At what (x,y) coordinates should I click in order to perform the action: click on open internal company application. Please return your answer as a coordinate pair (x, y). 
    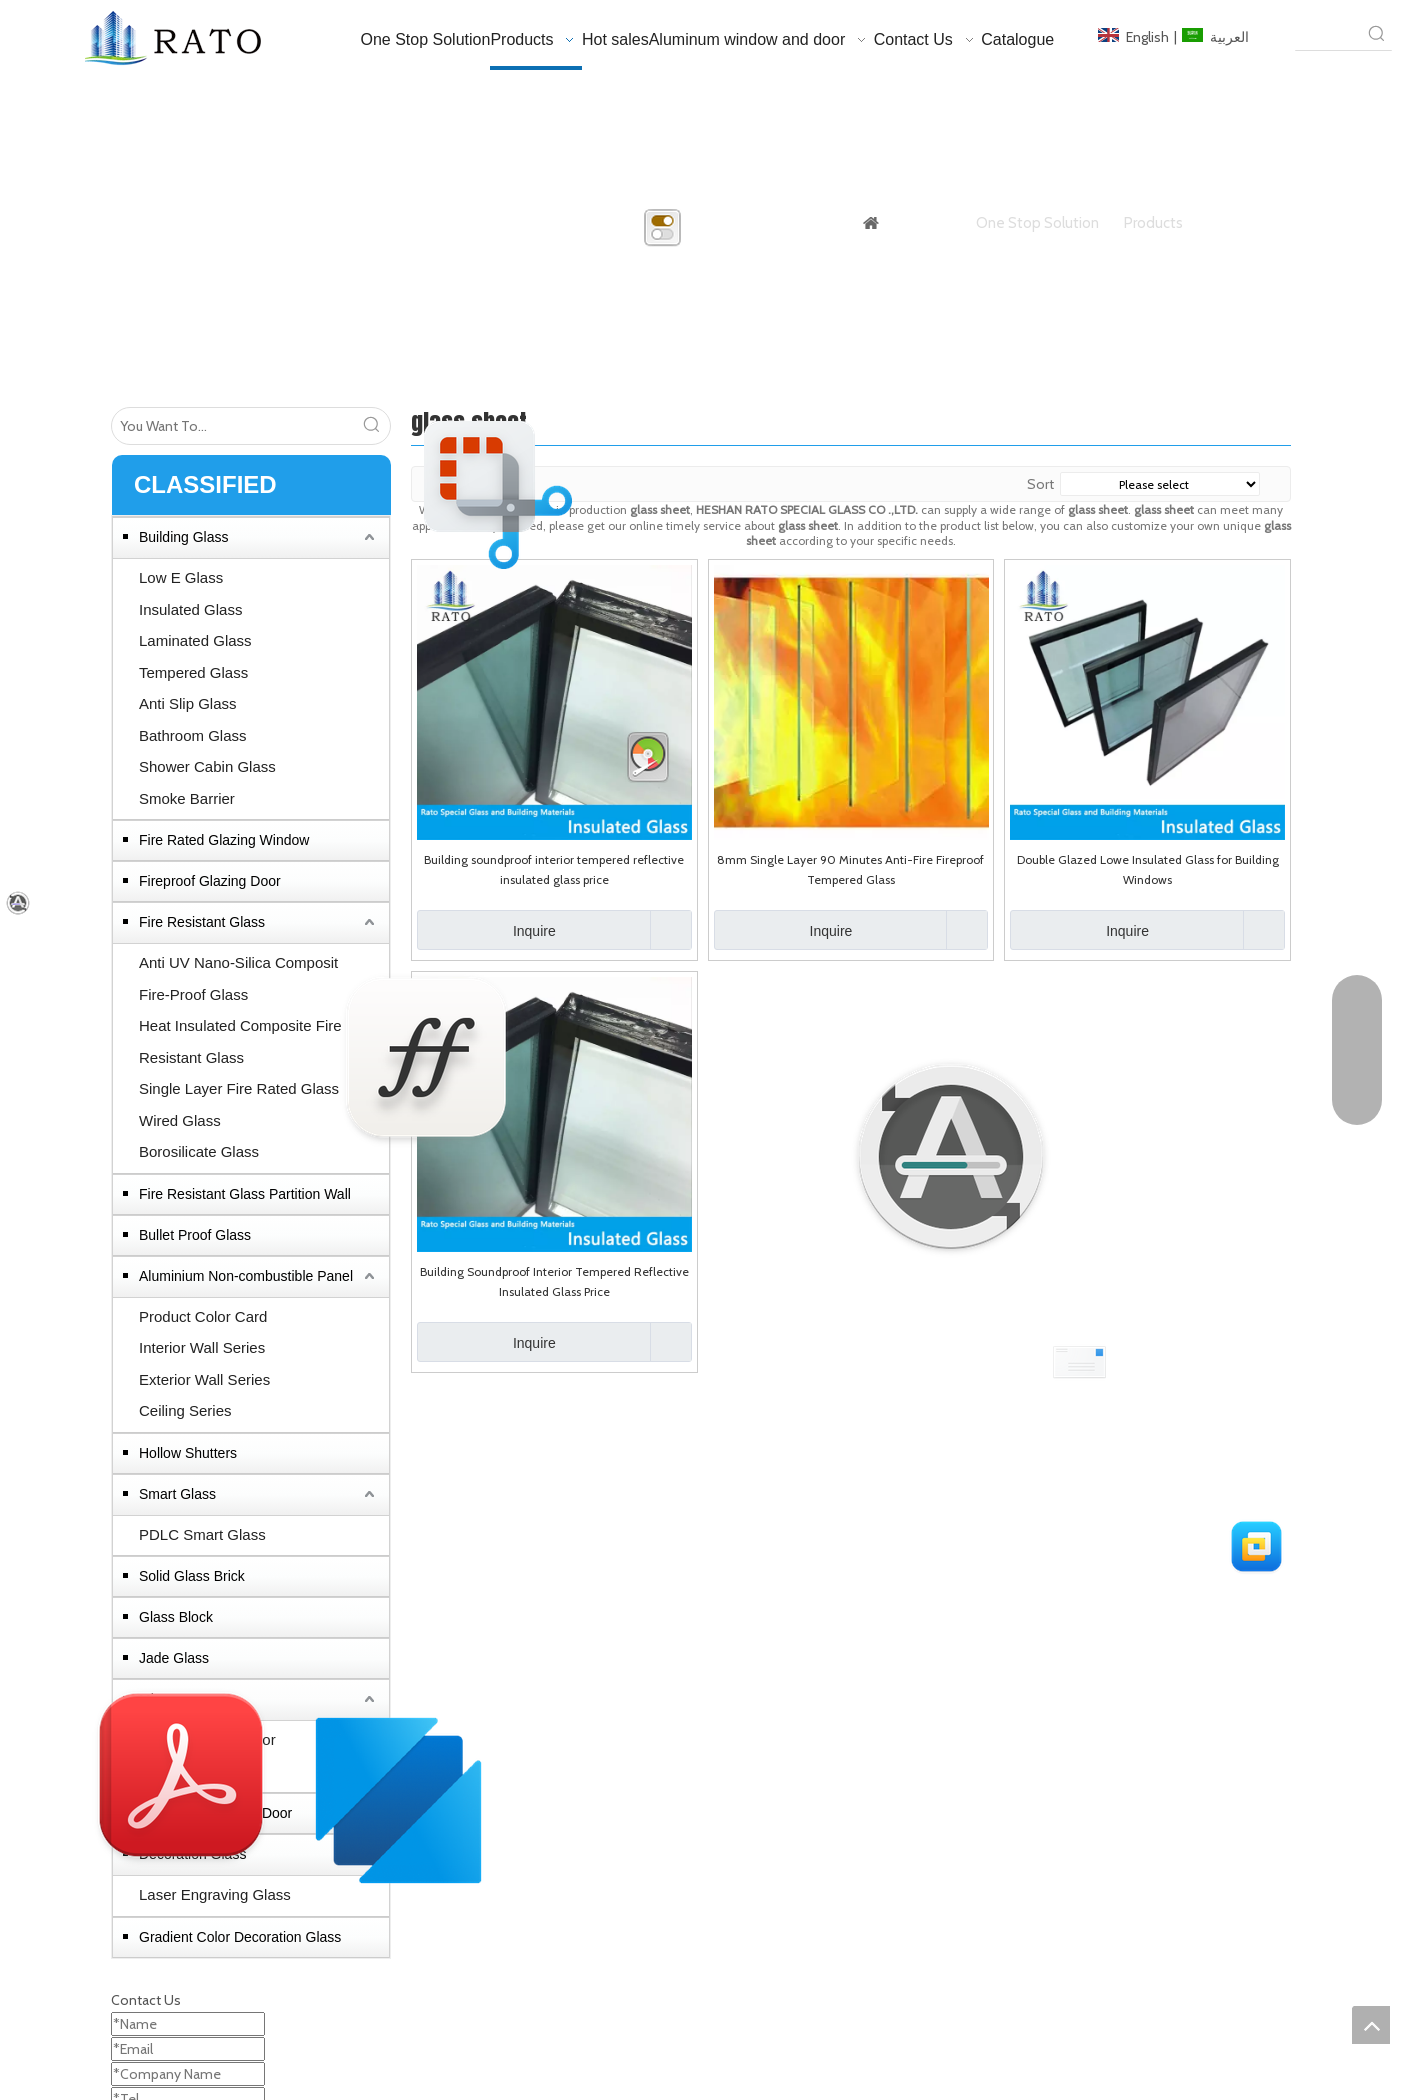
    Looking at the image, I should click on (398, 1800).